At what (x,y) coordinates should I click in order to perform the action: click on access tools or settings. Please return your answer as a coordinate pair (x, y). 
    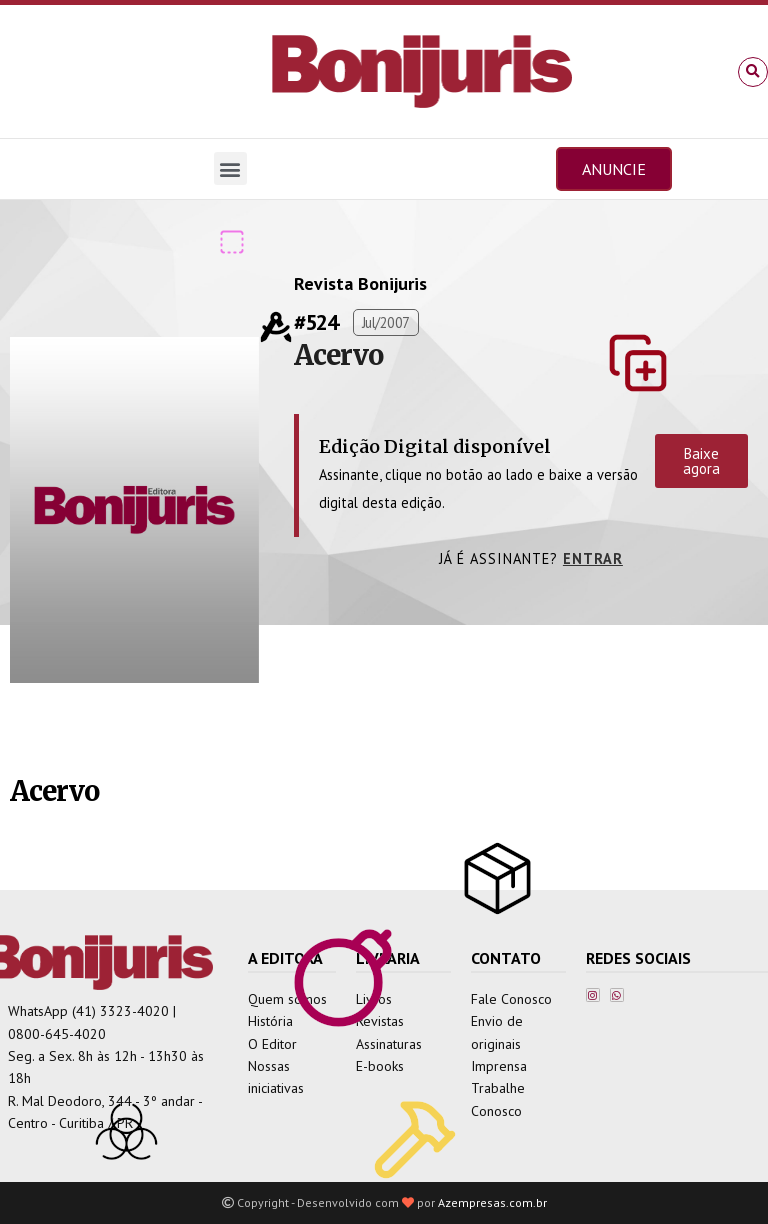
    Looking at the image, I should click on (415, 1138).